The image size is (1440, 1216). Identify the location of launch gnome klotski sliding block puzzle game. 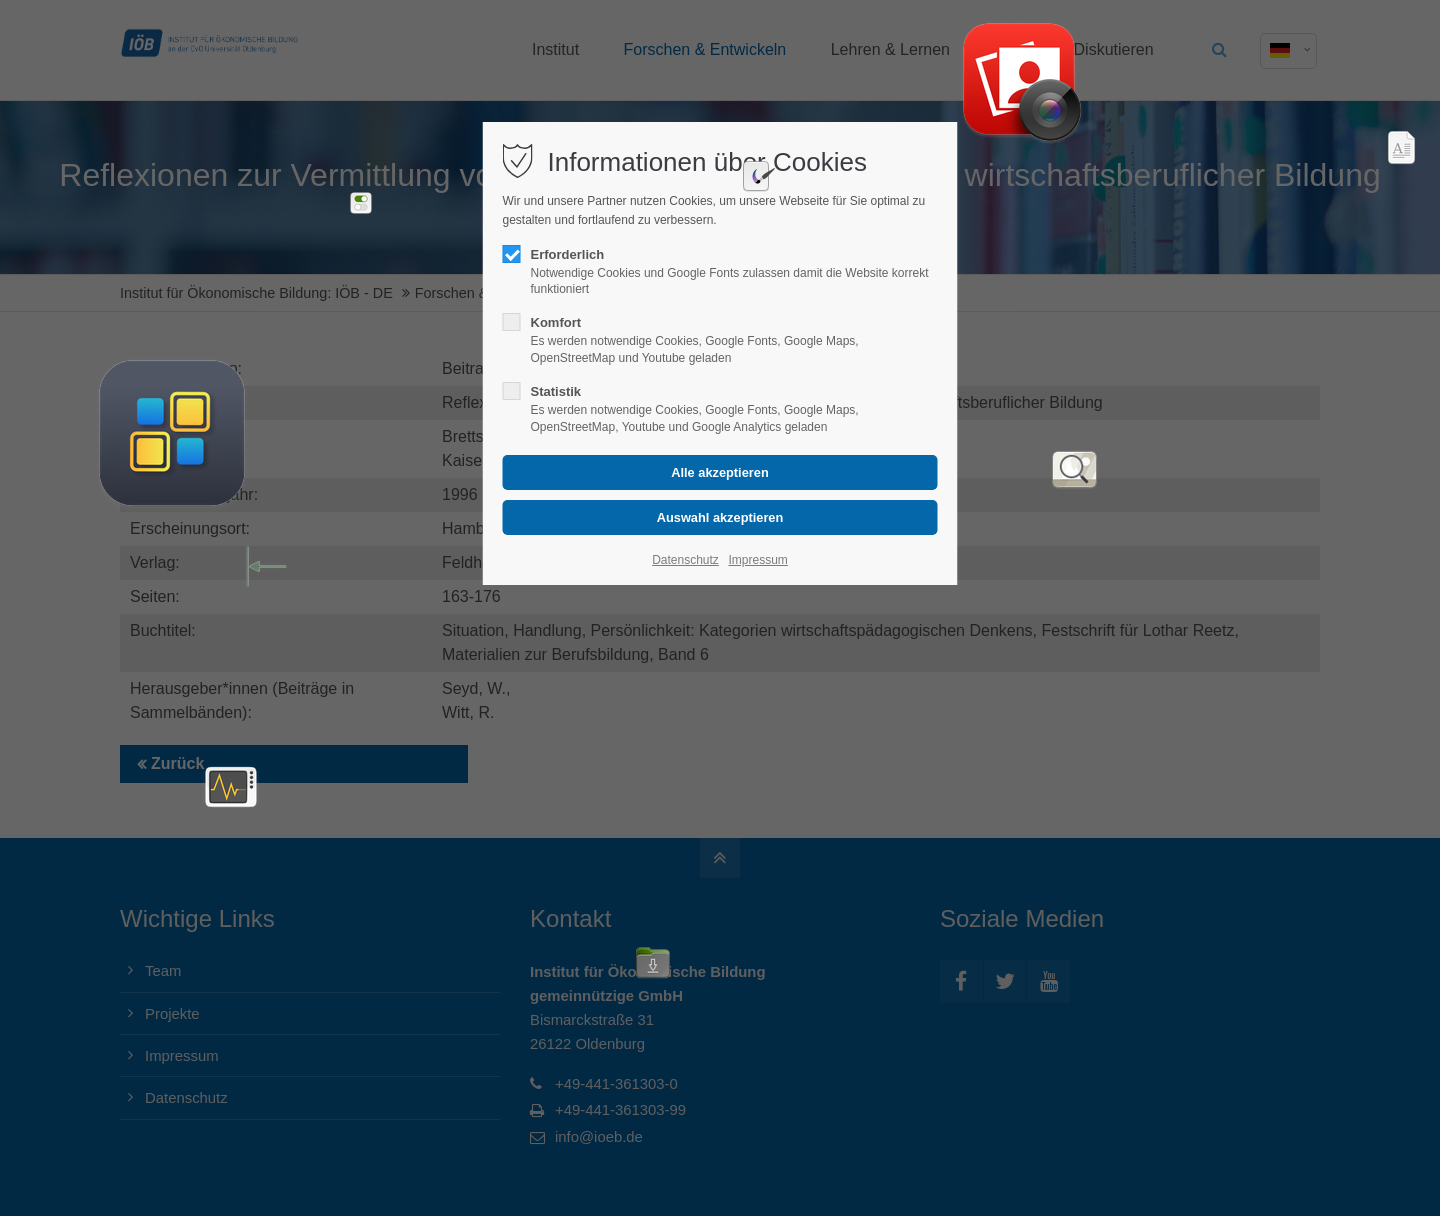
(172, 433).